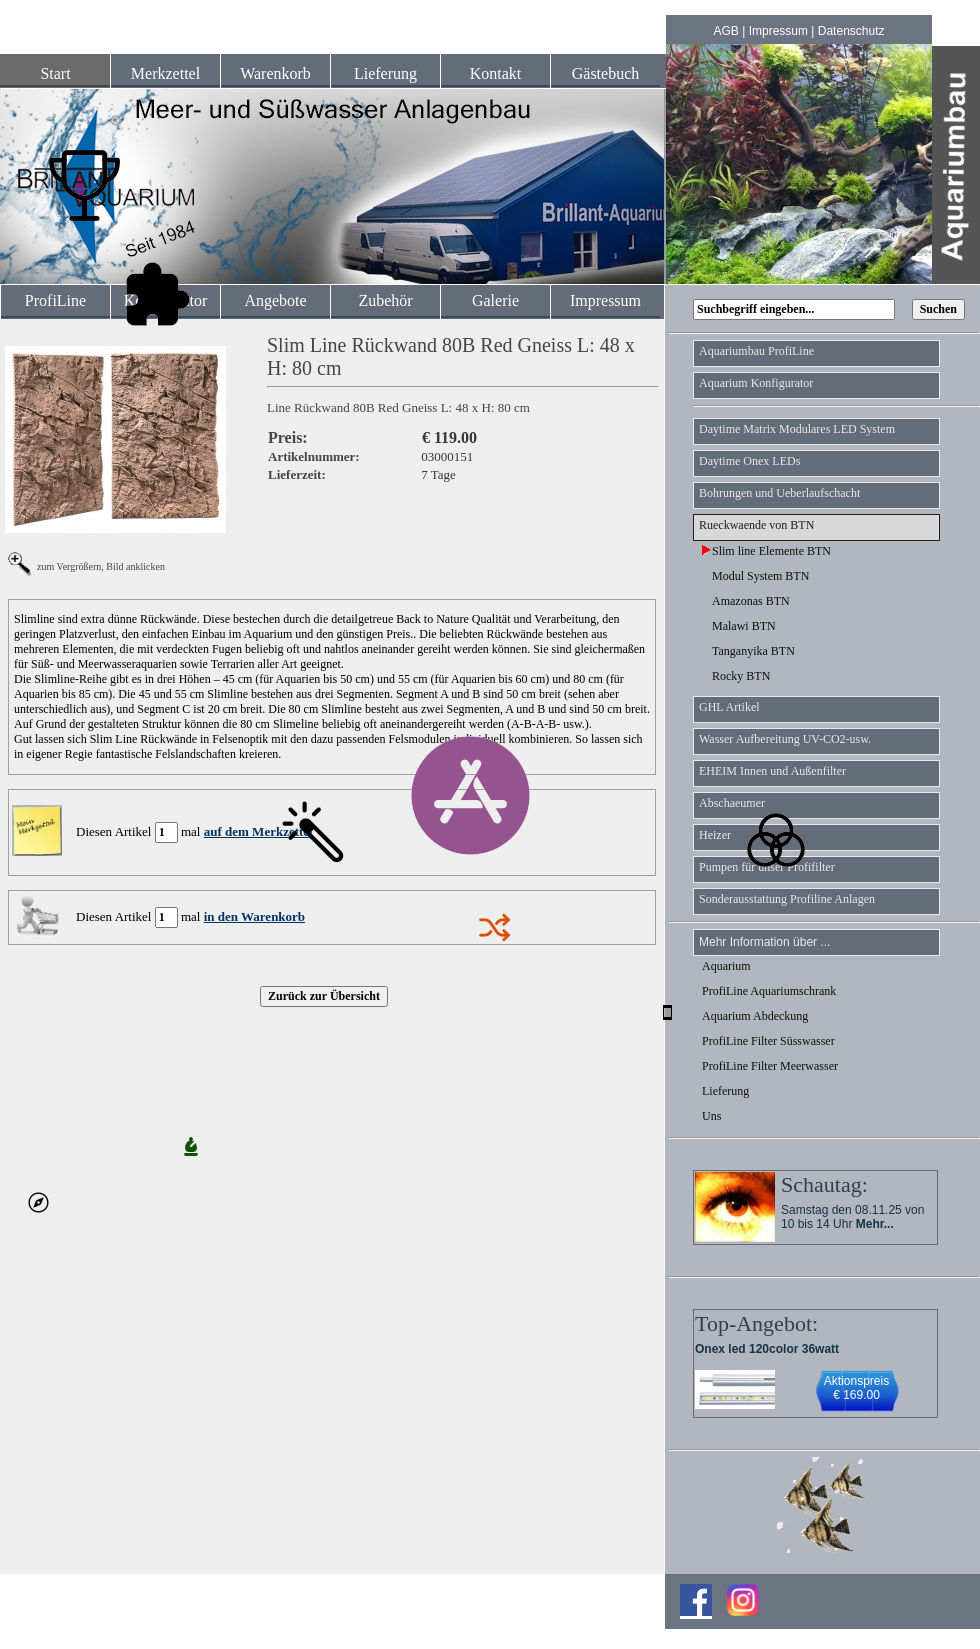 Image resolution: width=980 pixels, height=1649 pixels. I want to click on open the apple app store, so click(470, 795).